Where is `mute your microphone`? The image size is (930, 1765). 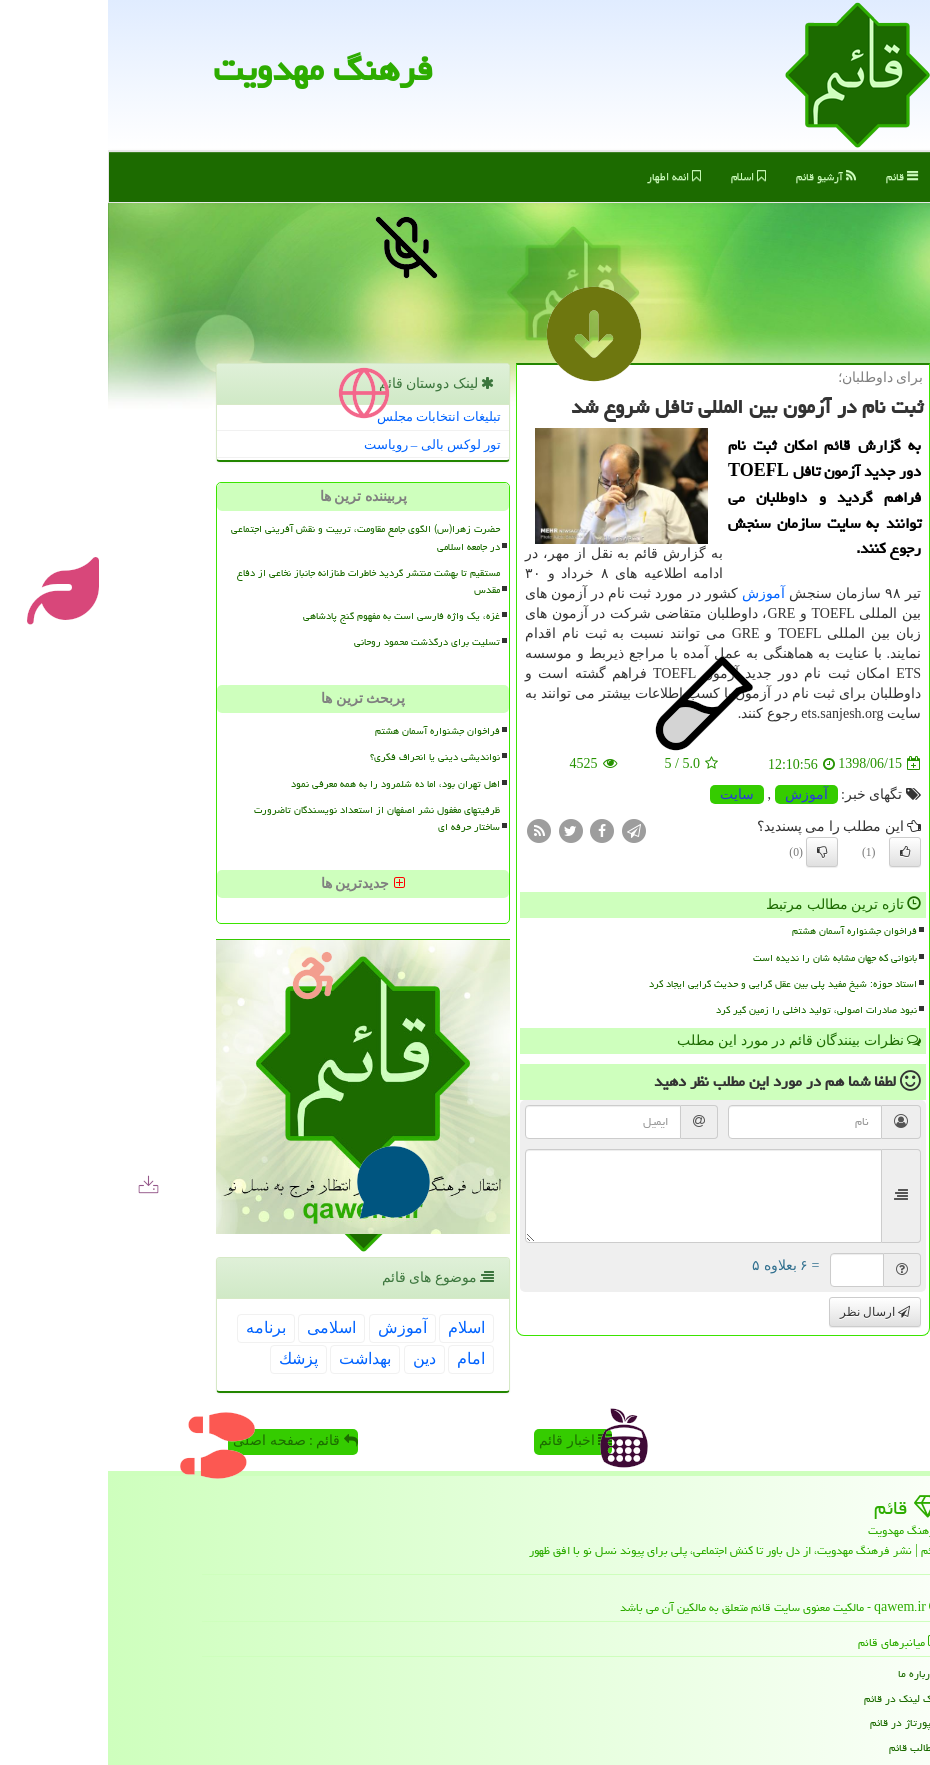
mute your microphone is located at coordinates (406, 247).